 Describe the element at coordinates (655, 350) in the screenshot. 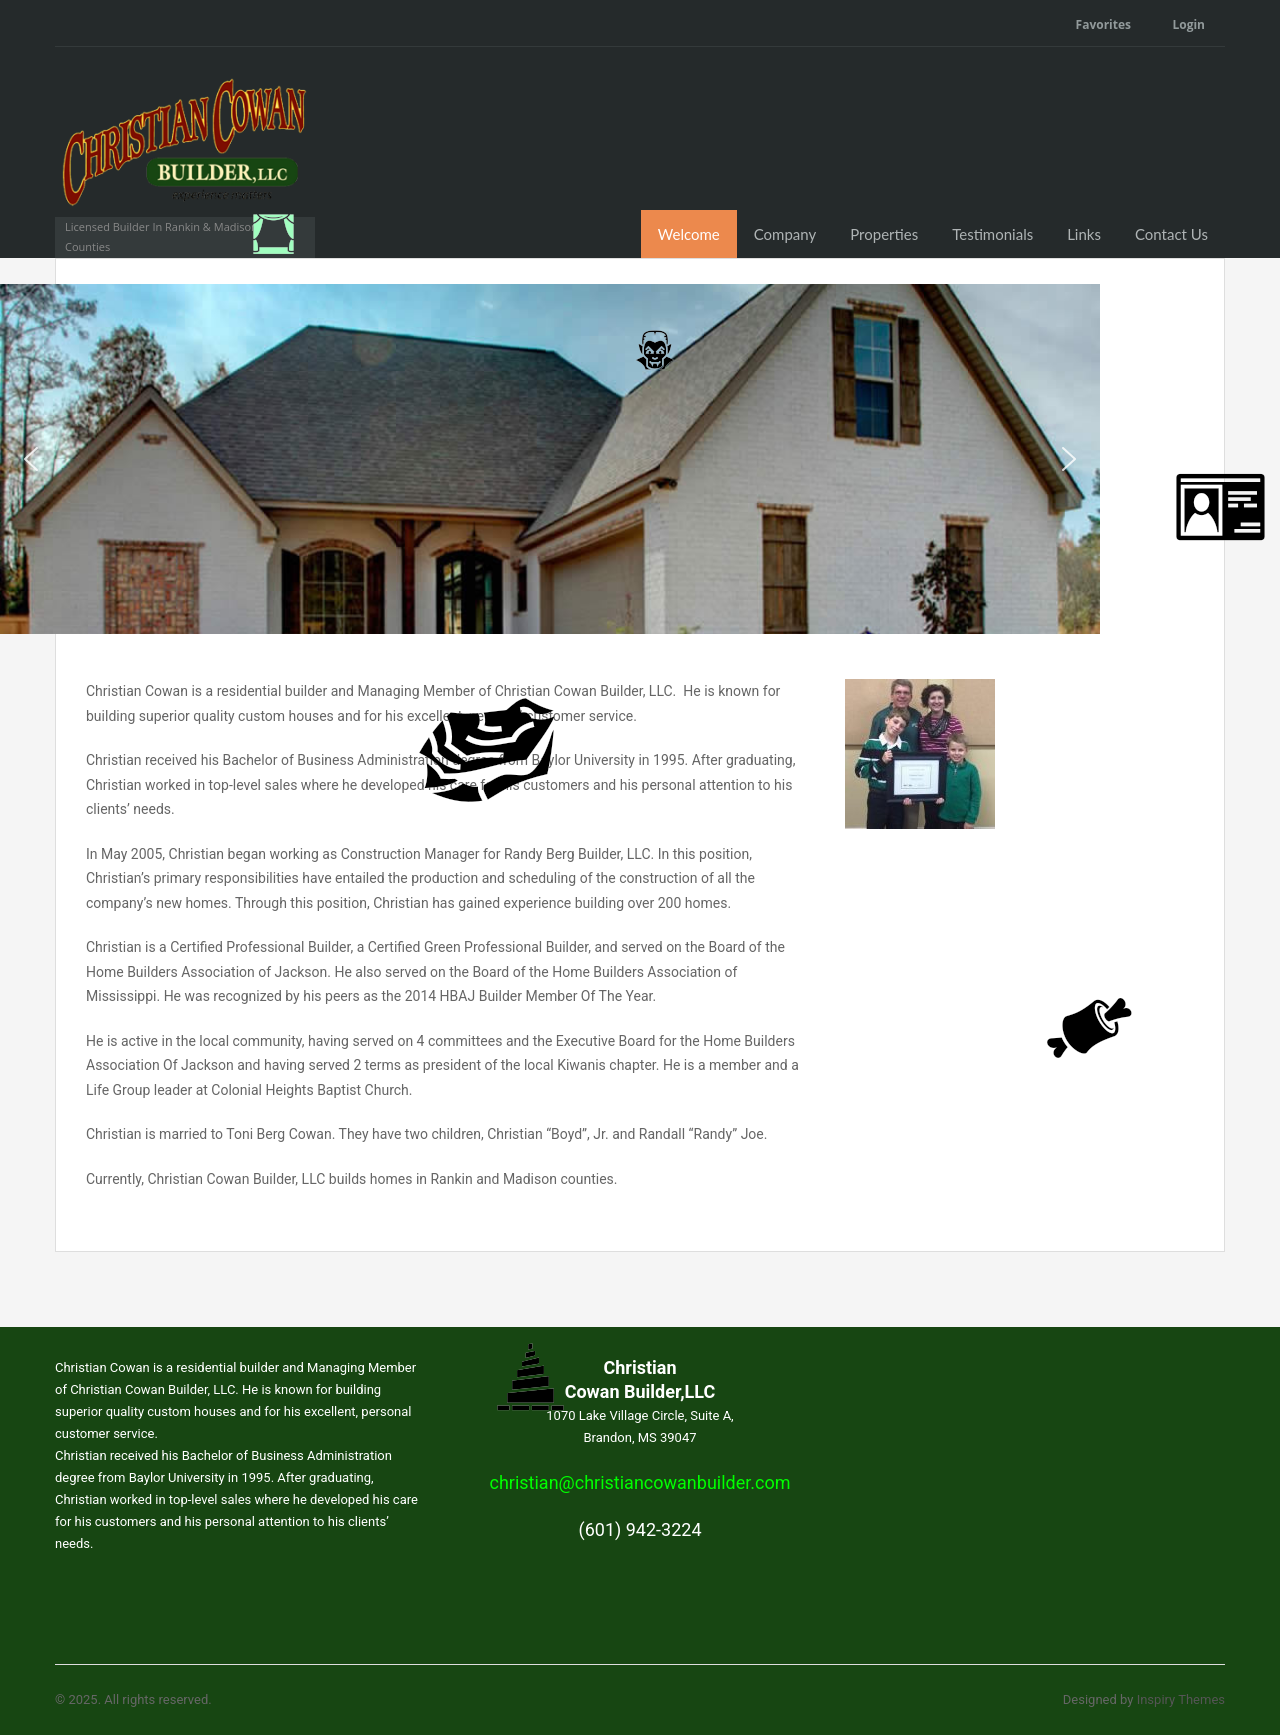

I see `select vampire character class` at that location.